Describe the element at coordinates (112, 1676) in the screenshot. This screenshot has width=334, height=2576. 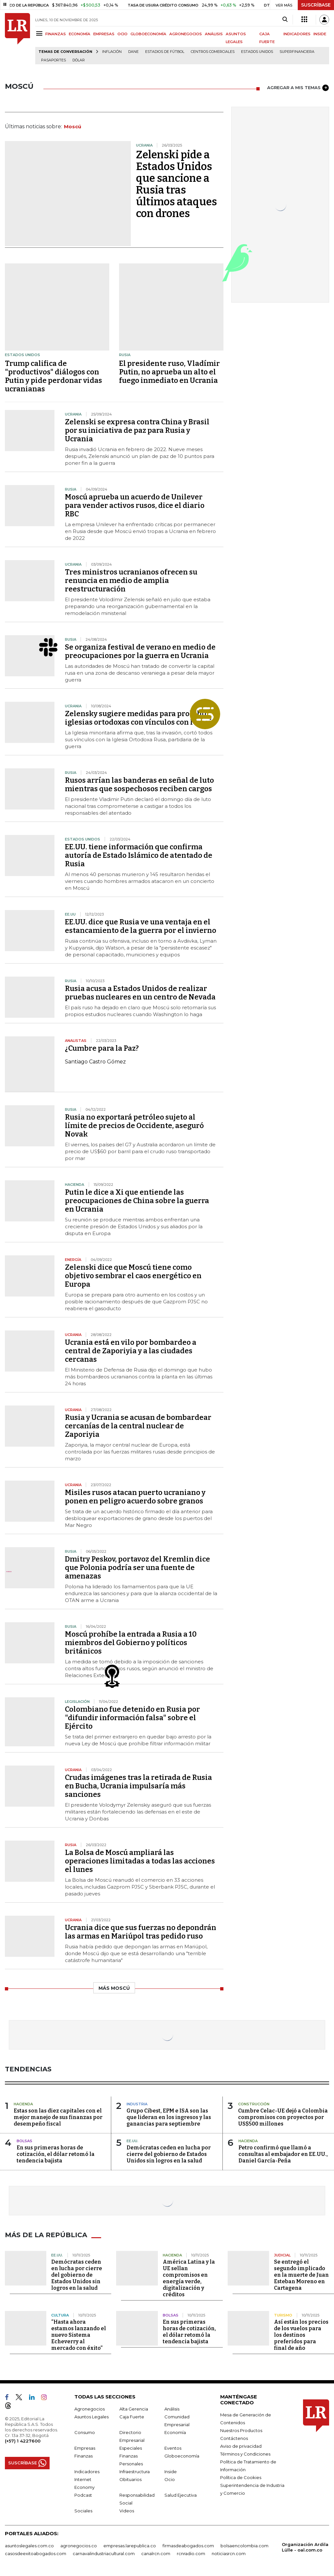
I see `Cloud Foundry platform logo` at that location.